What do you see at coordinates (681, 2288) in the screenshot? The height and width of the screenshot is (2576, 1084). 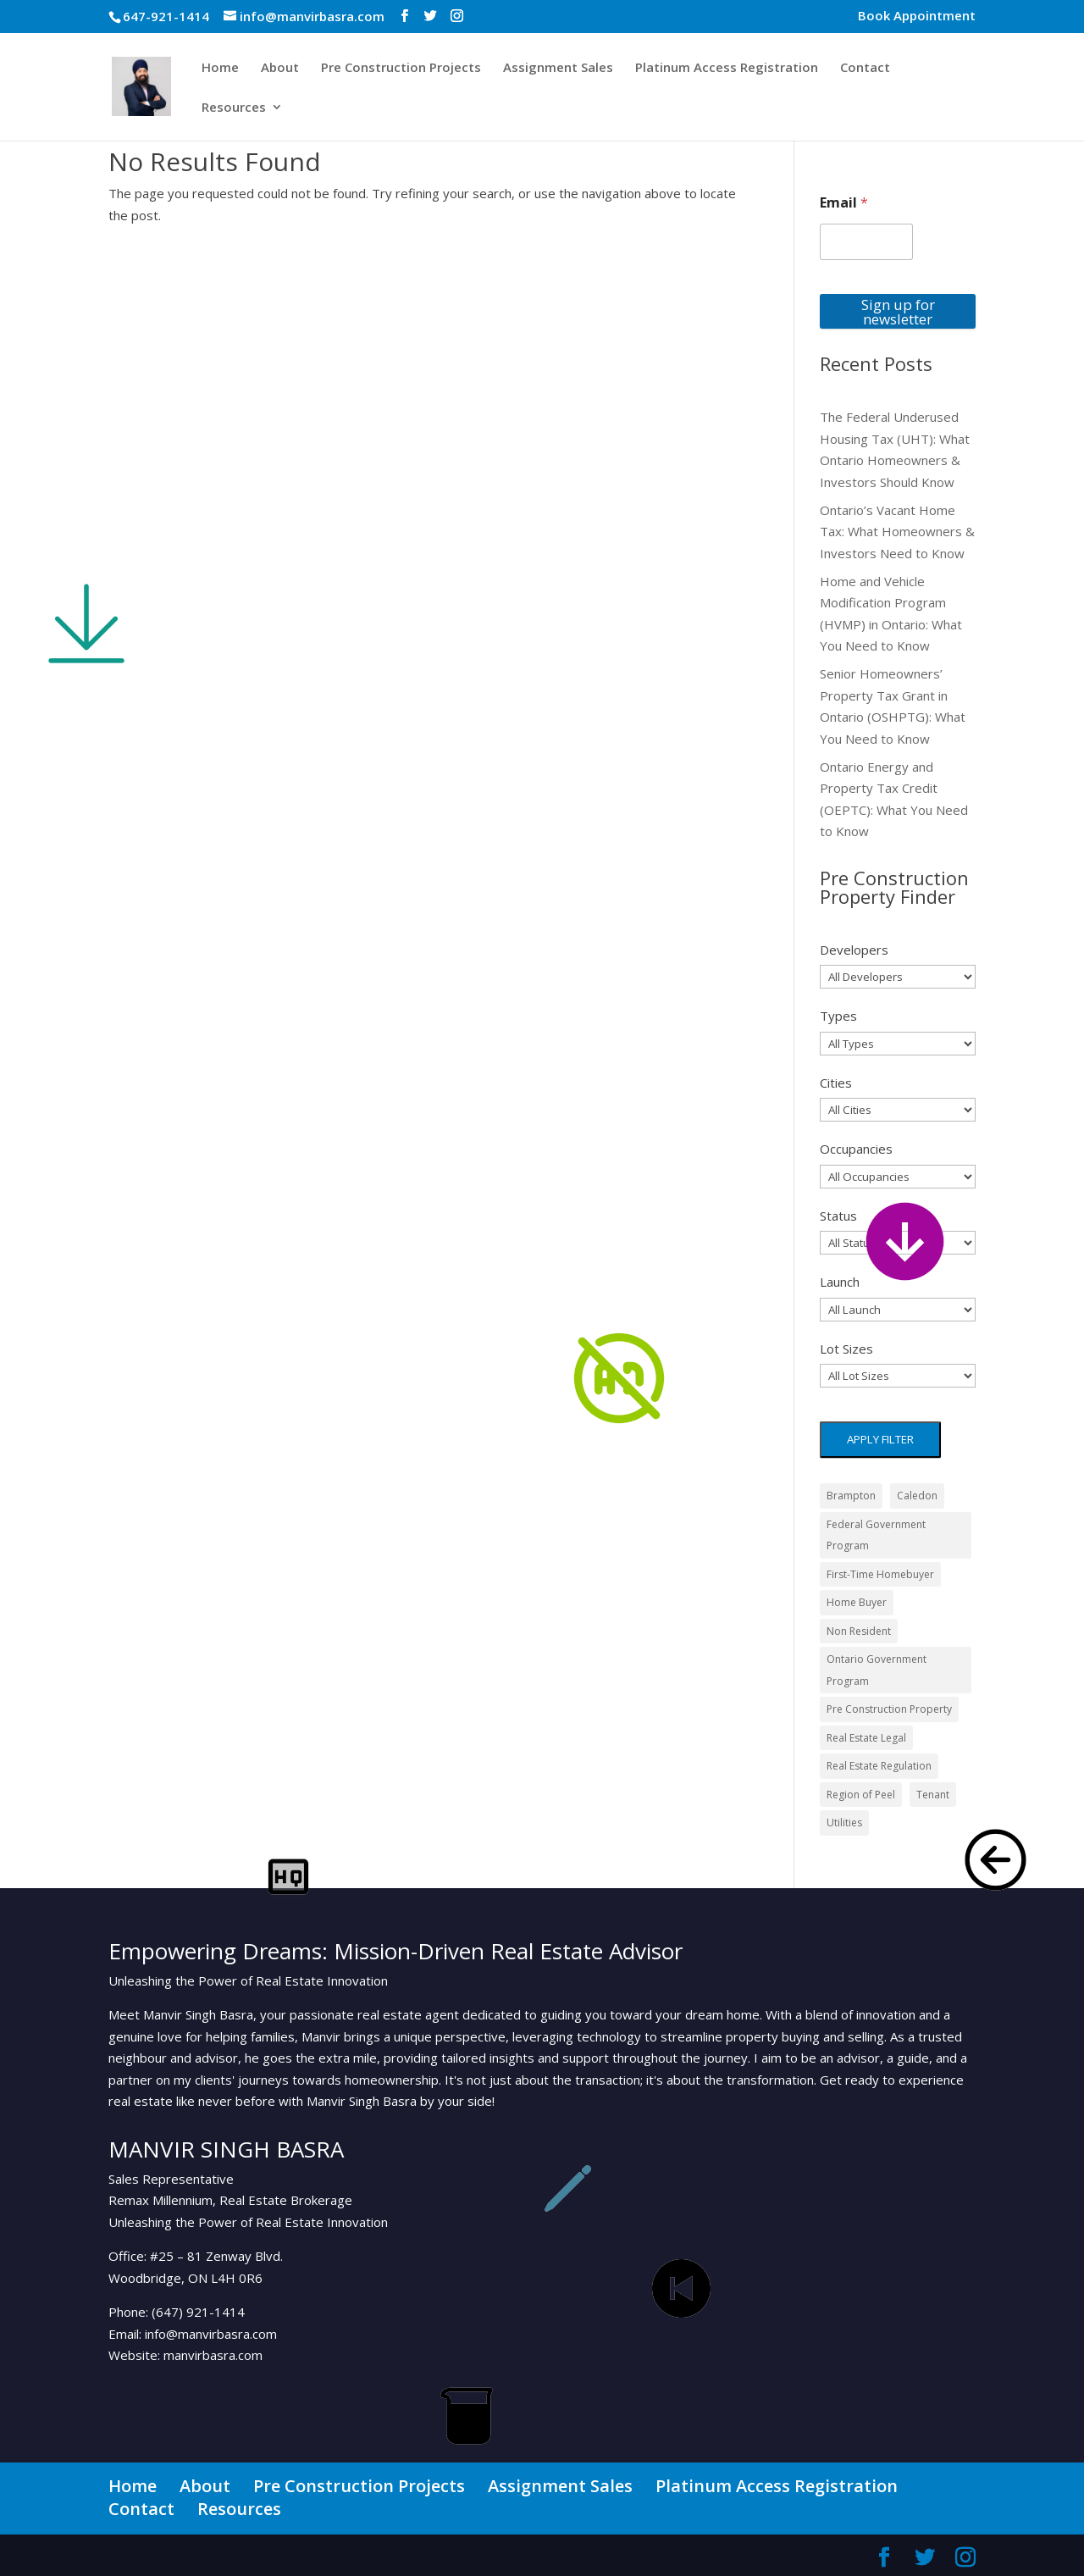 I see `skip to previous track` at bounding box center [681, 2288].